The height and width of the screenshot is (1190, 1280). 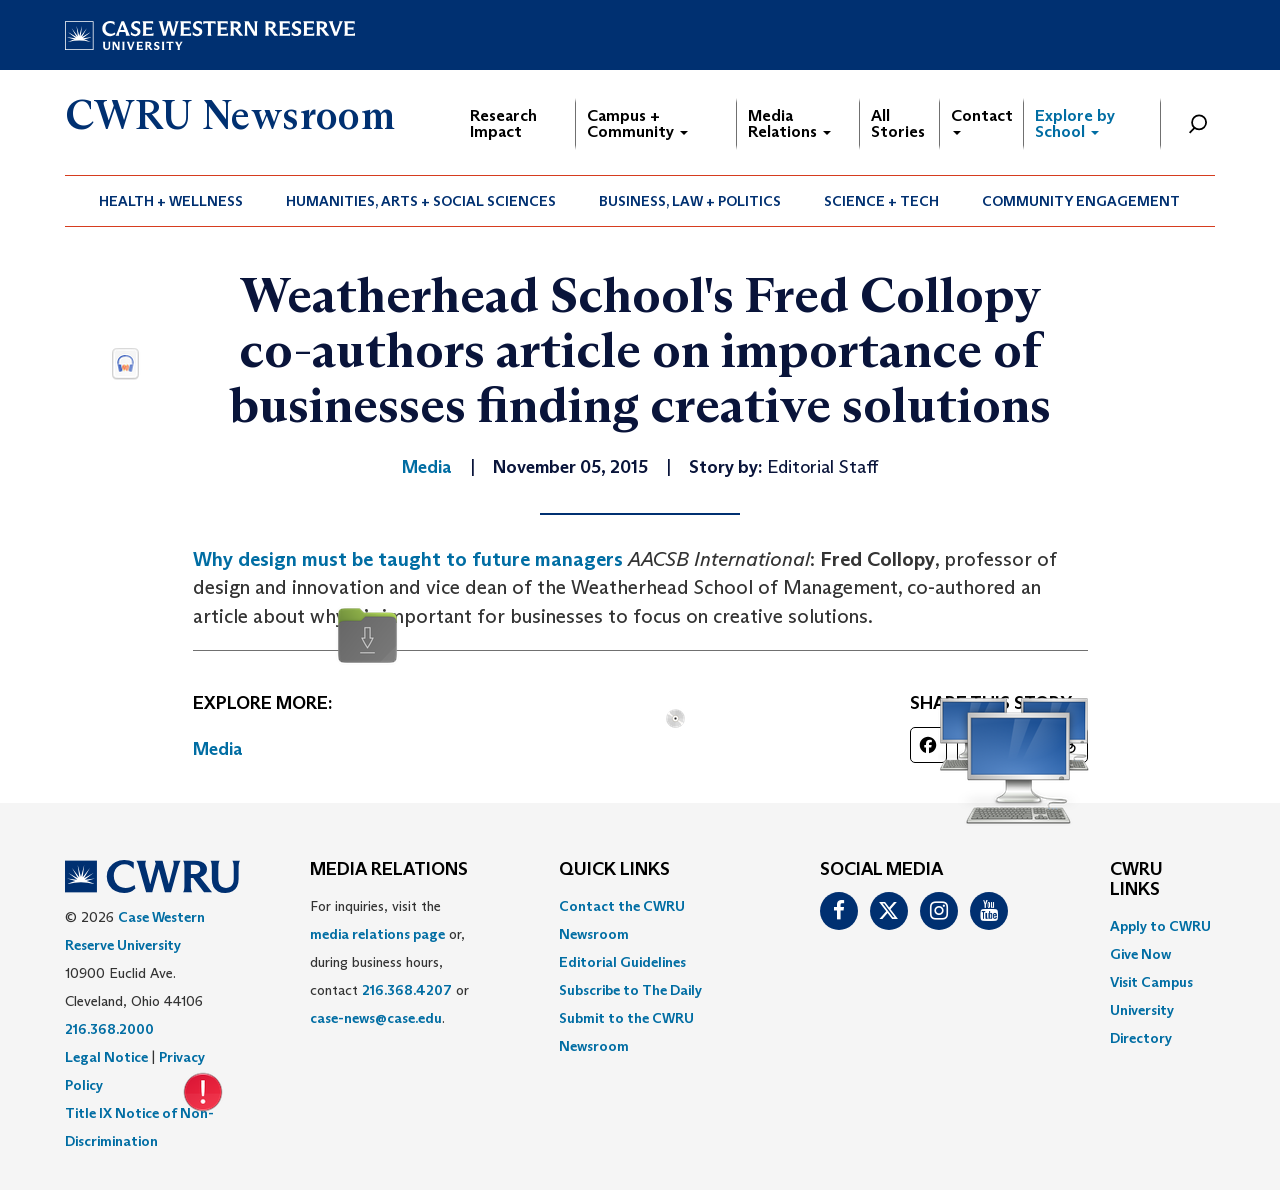 What do you see at coordinates (1014, 760) in the screenshot?
I see `view computers in your local network workgroup` at bounding box center [1014, 760].